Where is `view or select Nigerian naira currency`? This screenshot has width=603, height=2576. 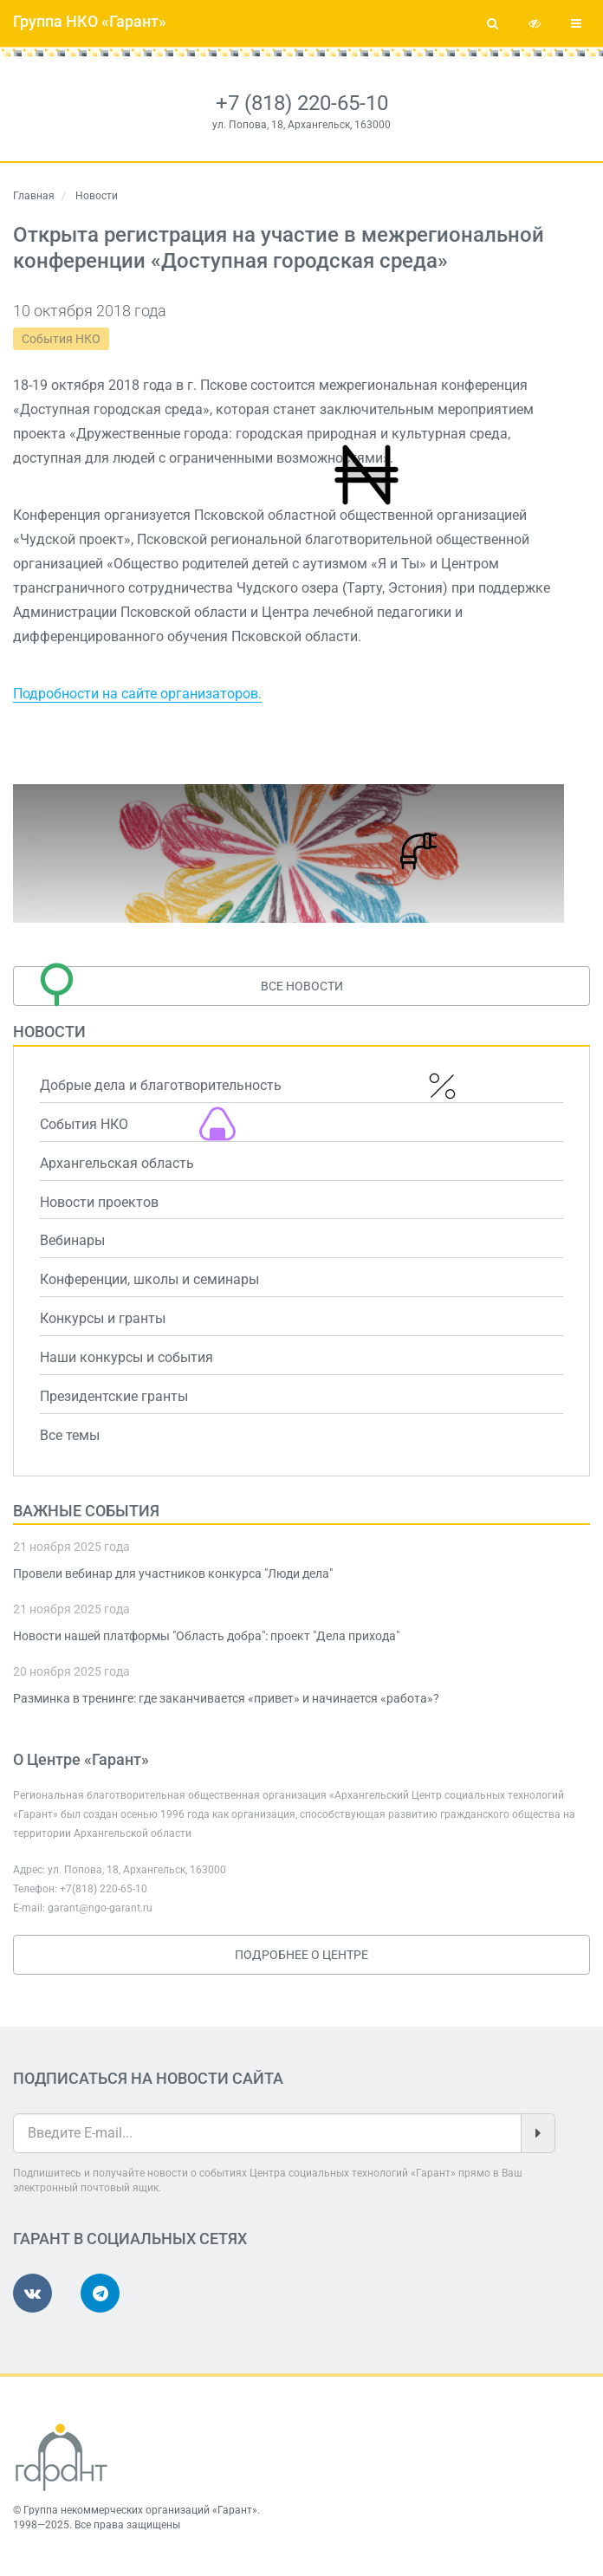
view or select Nigerian naira currency is located at coordinates (366, 475).